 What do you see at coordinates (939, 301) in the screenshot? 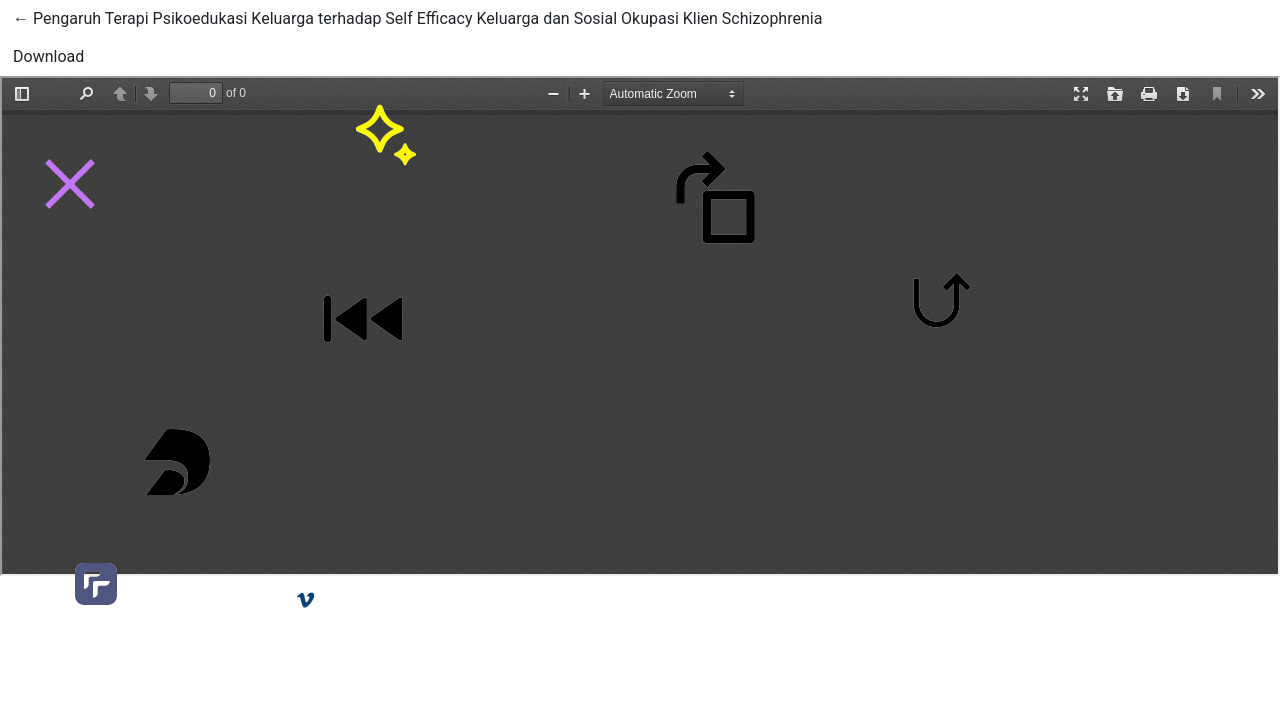
I see `redo or repeat last action` at bounding box center [939, 301].